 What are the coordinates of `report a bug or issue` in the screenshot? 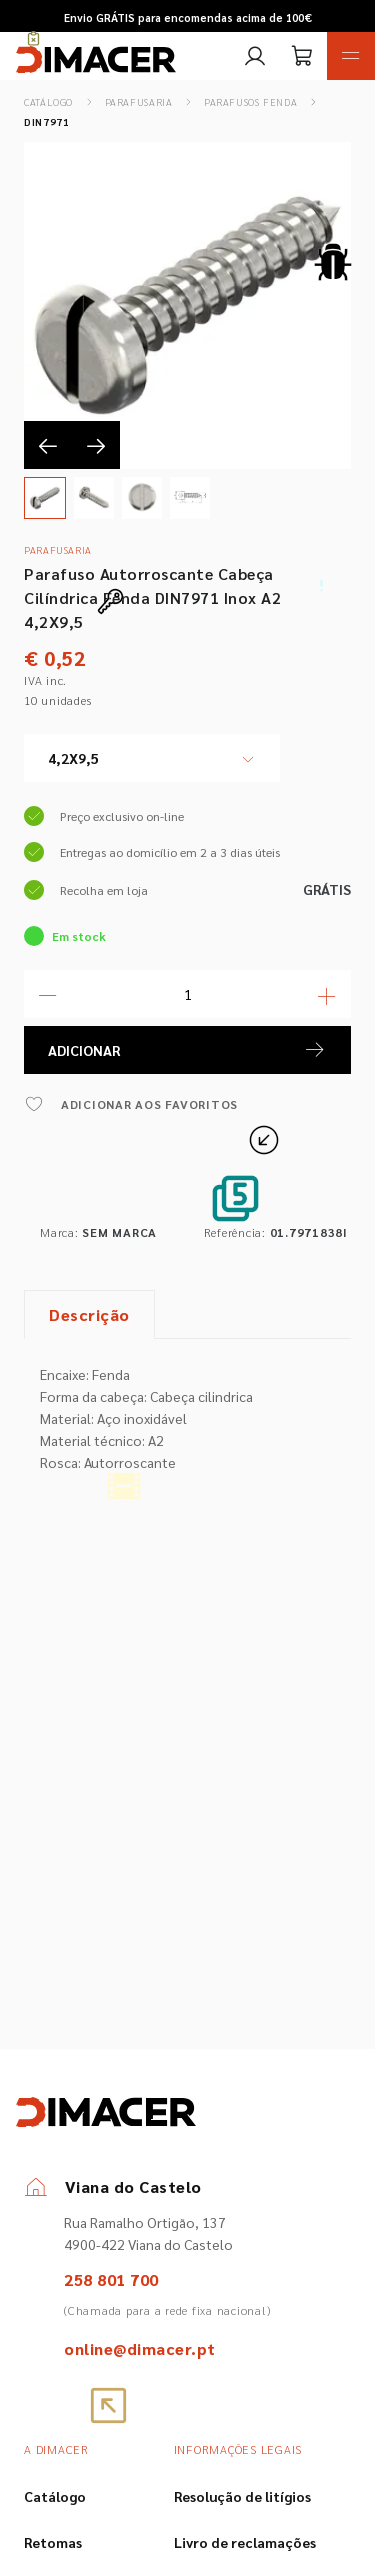 It's located at (333, 262).